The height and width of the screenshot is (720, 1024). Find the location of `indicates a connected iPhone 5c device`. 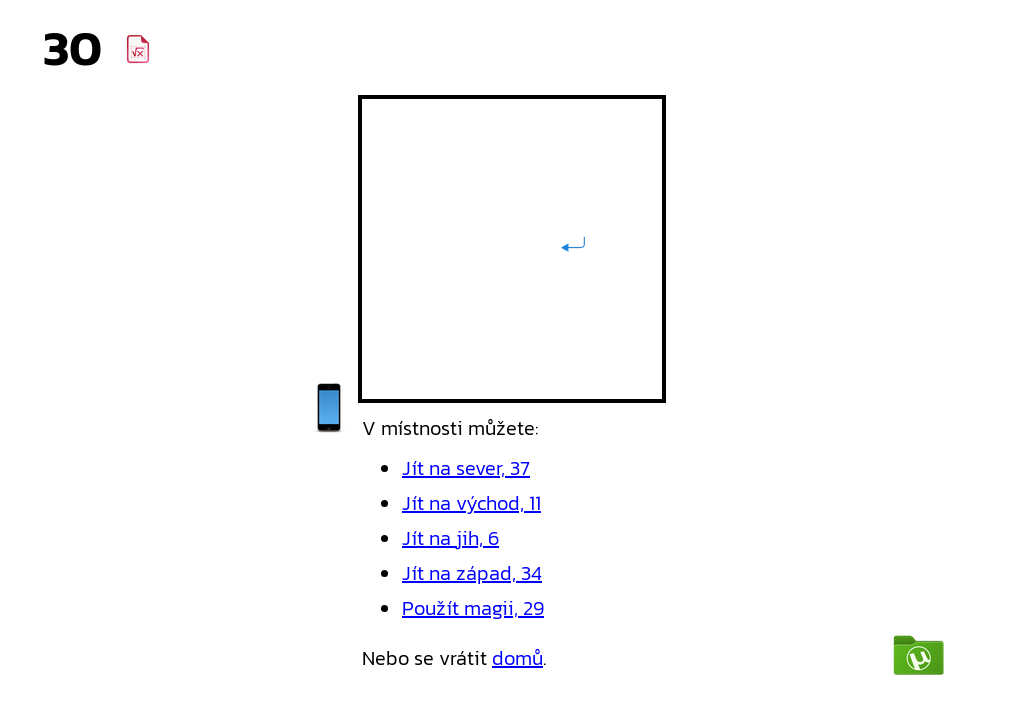

indicates a connected iPhone 5c device is located at coordinates (329, 408).